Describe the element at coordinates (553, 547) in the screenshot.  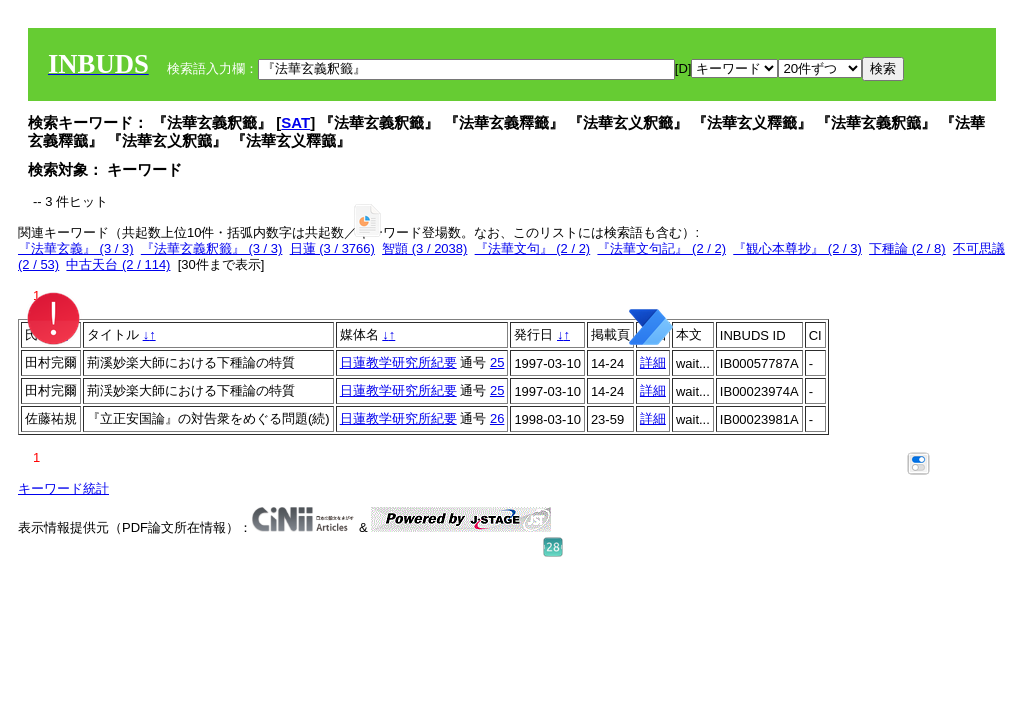
I see `open the calendar app` at that location.